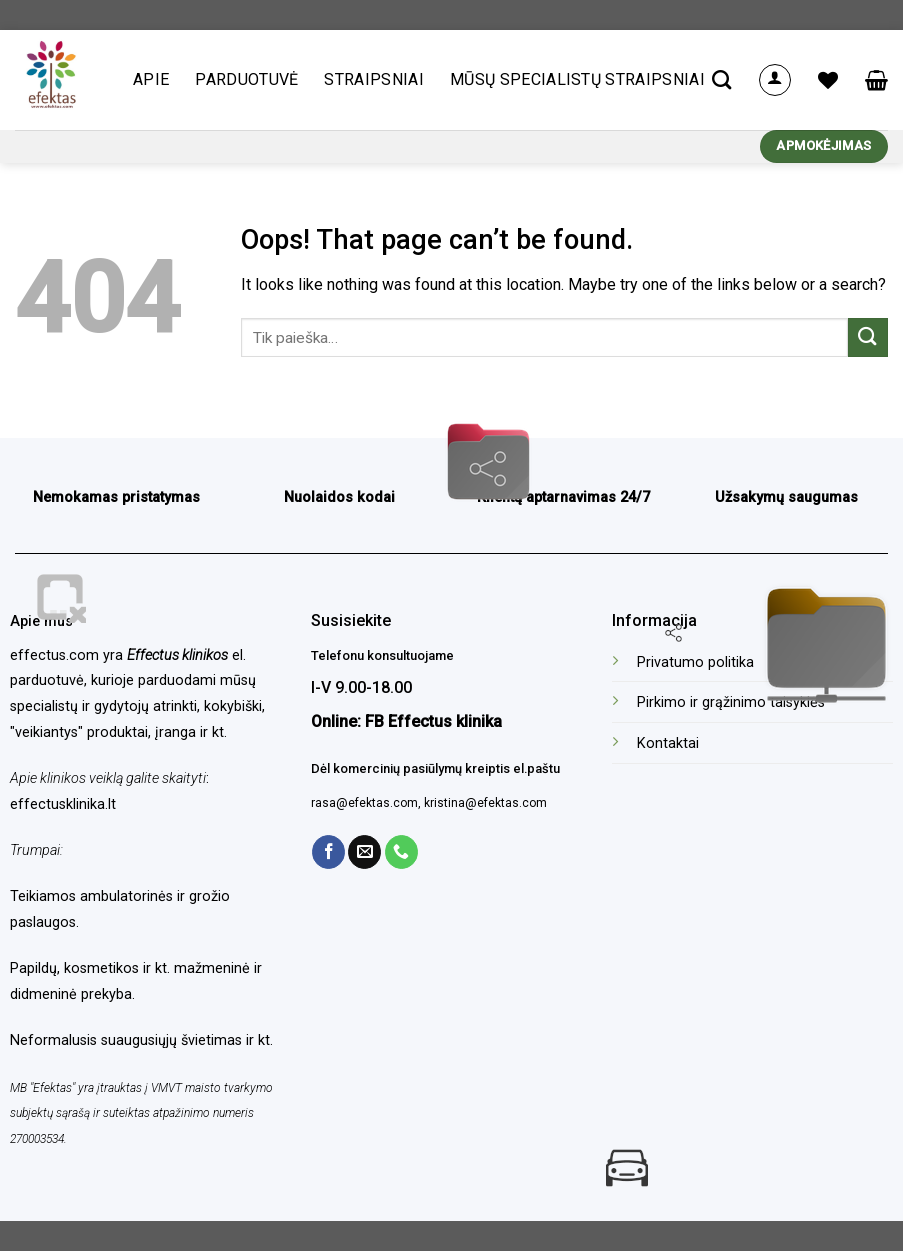 The height and width of the screenshot is (1251, 903). What do you see at coordinates (673, 633) in the screenshot?
I see `access screen sharing or remote desktop settings` at bounding box center [673, 633].